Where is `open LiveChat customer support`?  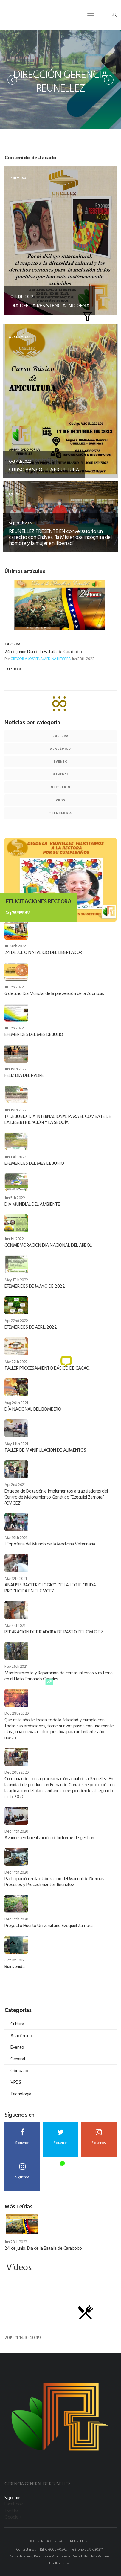
open LiveChat customer support is located at coordinates (66, 1362).